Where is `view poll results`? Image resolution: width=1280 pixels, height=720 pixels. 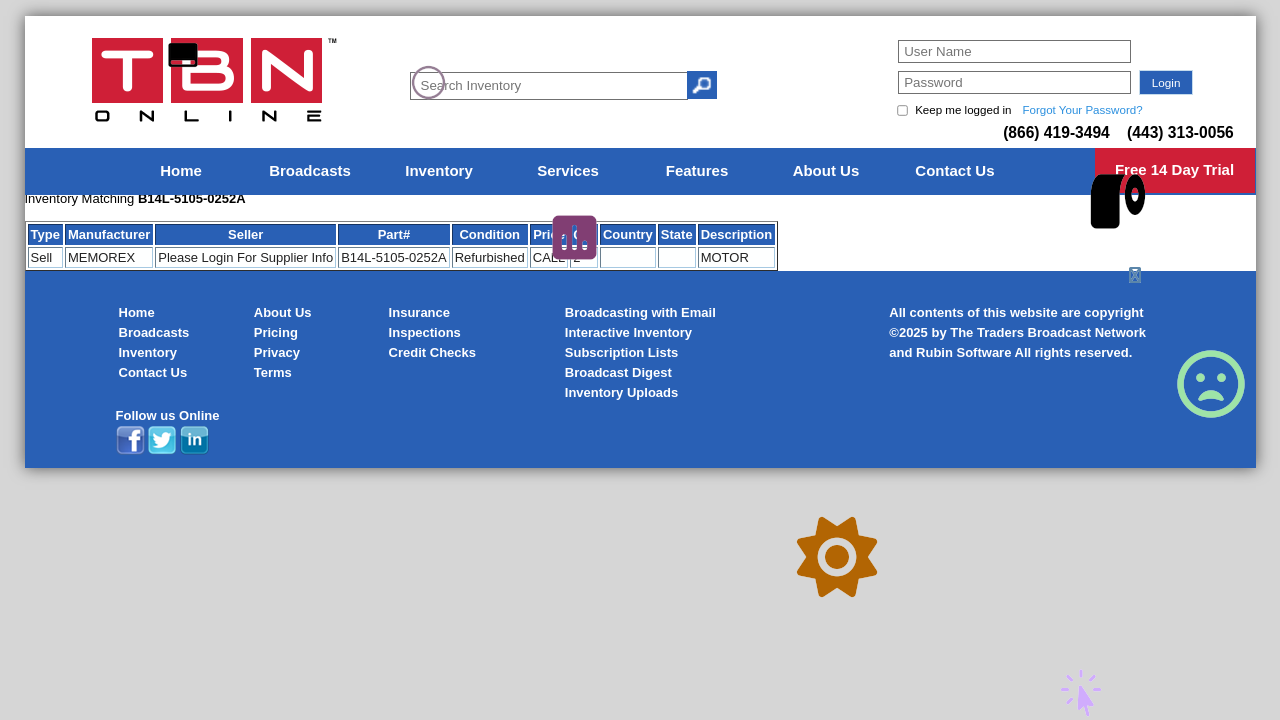
view poll results is located at coordinates (574, 237).